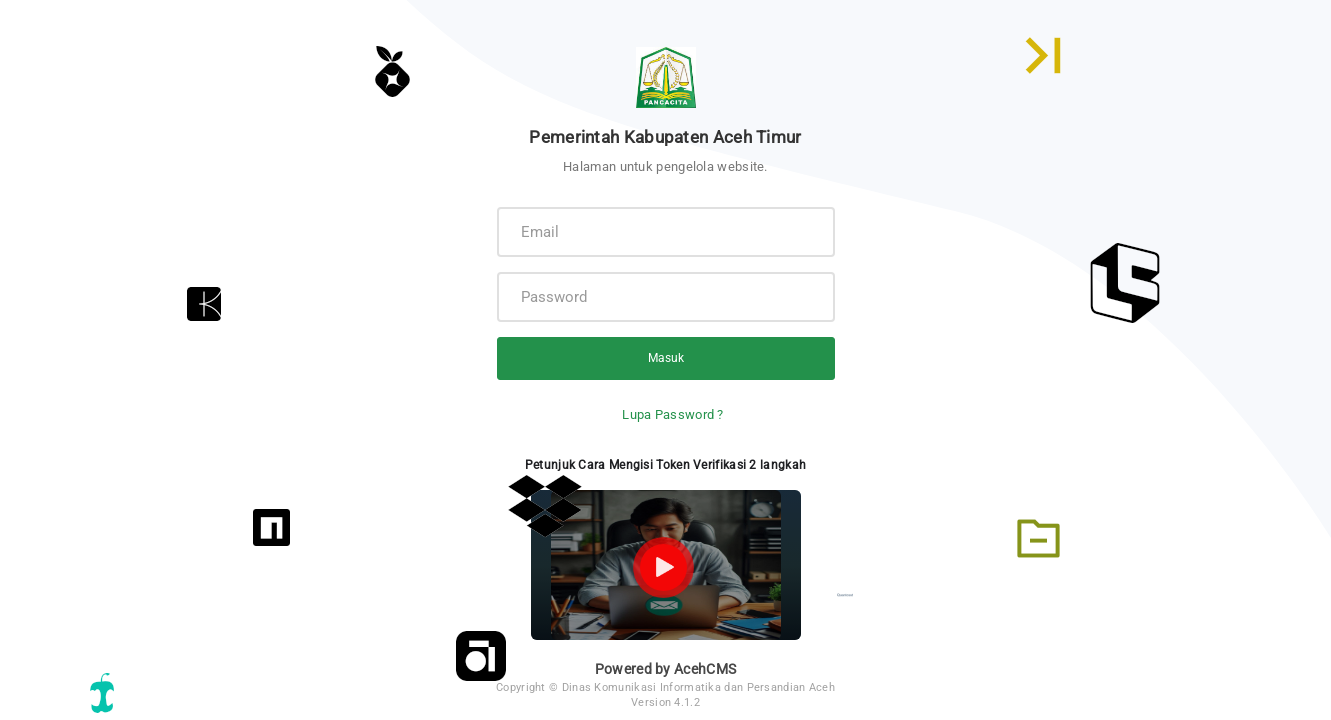  I want to click on quantcast company logo, so click(845, 595).